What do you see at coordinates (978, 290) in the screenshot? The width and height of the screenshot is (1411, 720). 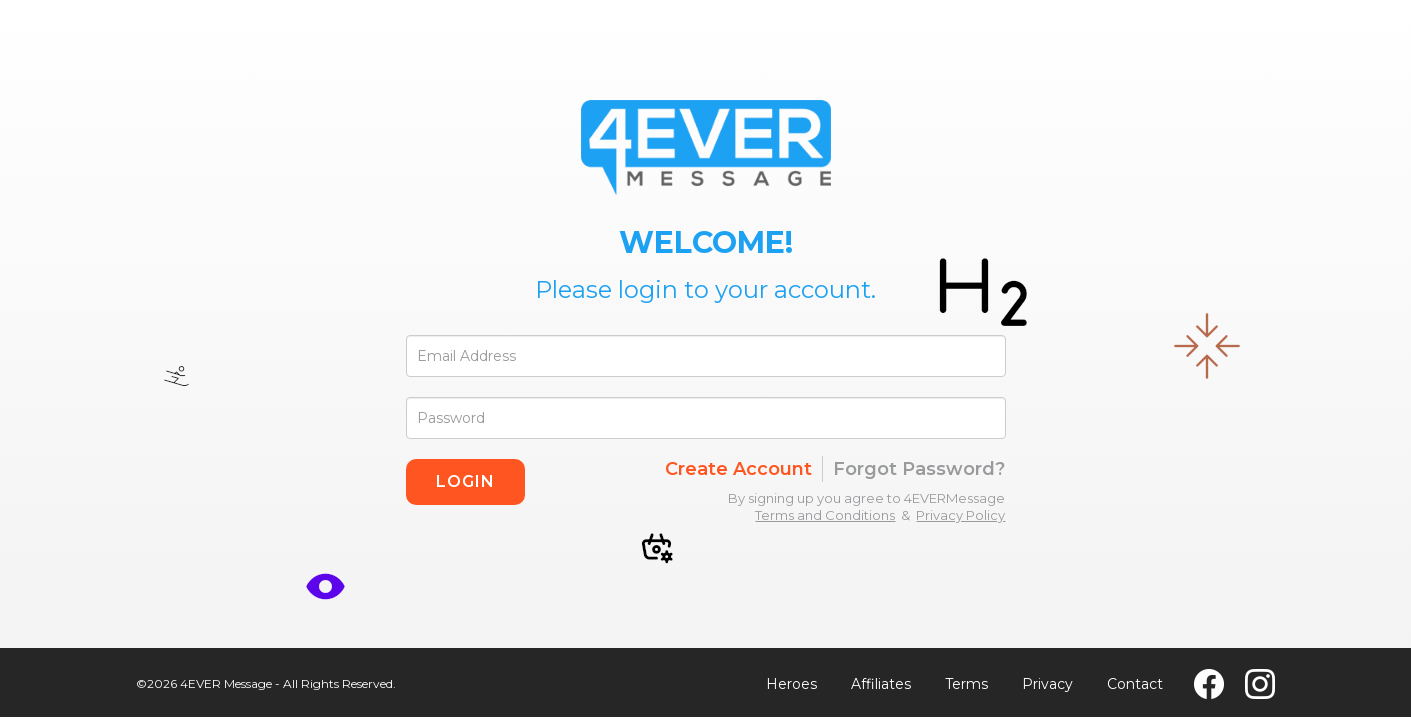 I see `format text as heading level 2` at bounding box center [978, 290].